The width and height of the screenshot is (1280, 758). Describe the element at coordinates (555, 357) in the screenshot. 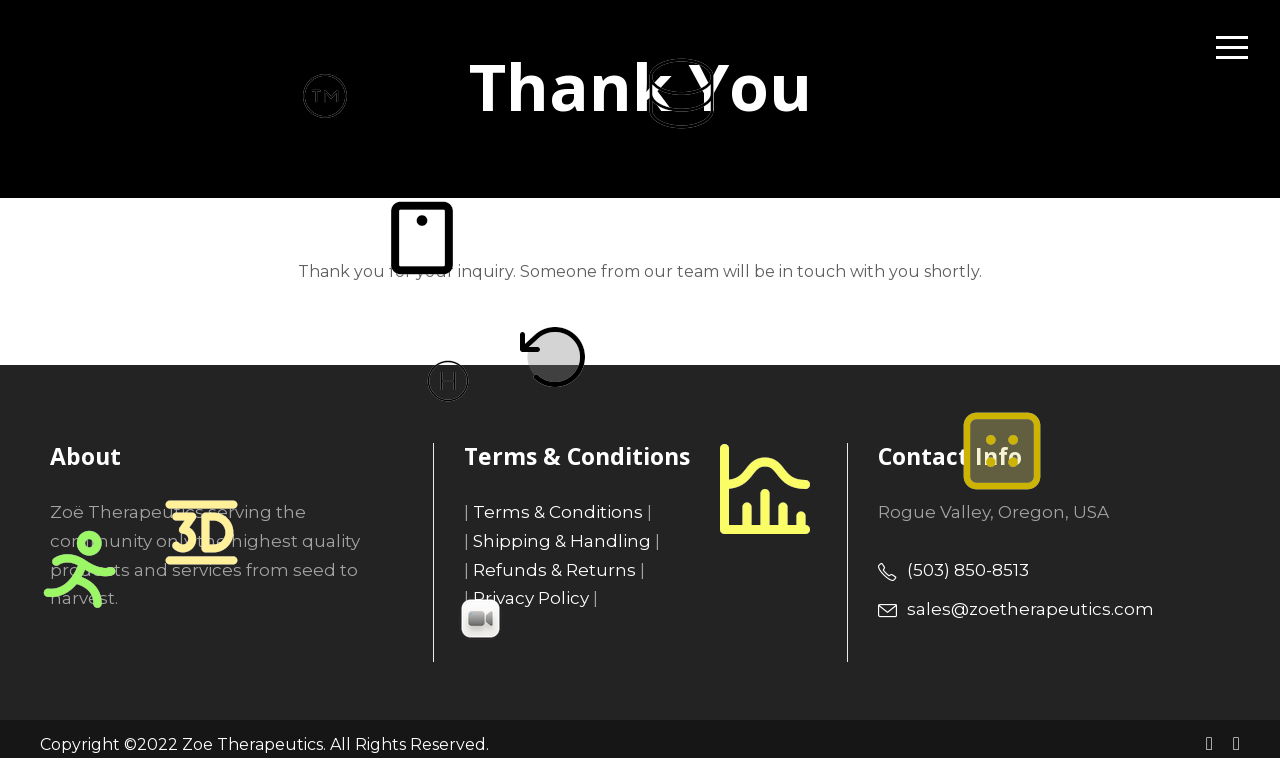

I see `undo last action` at that location.